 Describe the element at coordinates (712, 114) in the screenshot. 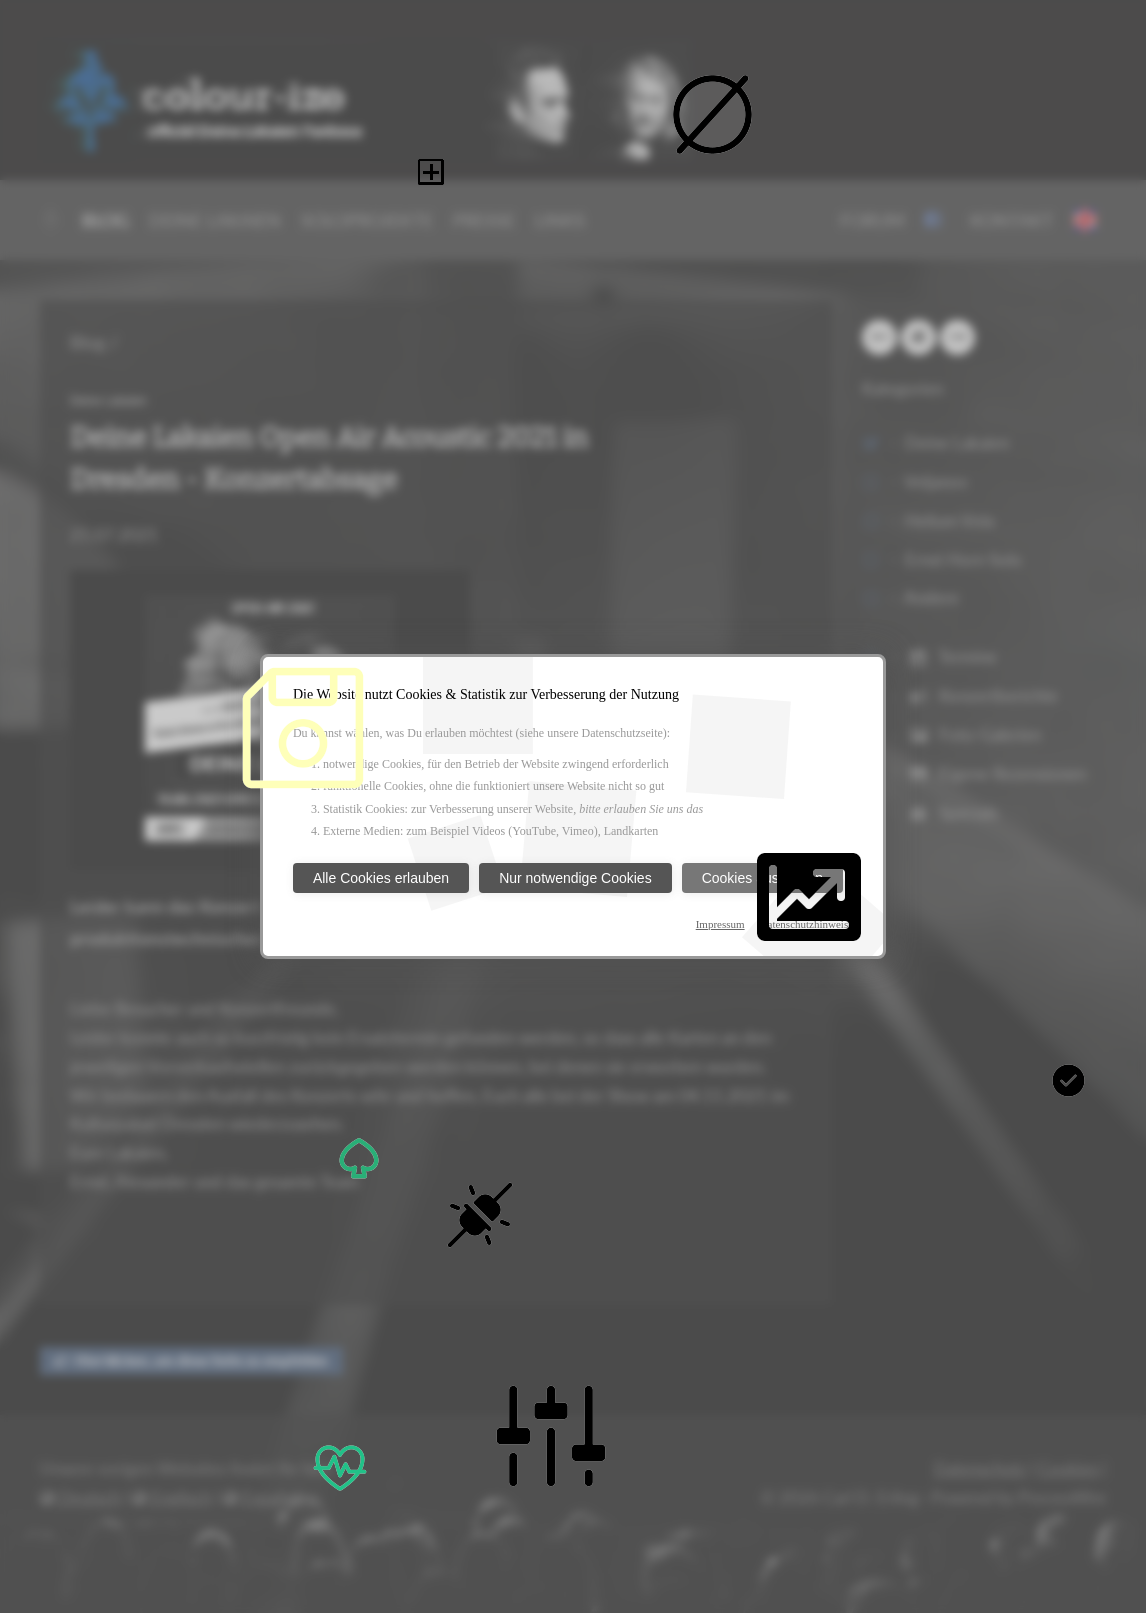

I see `indicates an empty or null state` at that location.